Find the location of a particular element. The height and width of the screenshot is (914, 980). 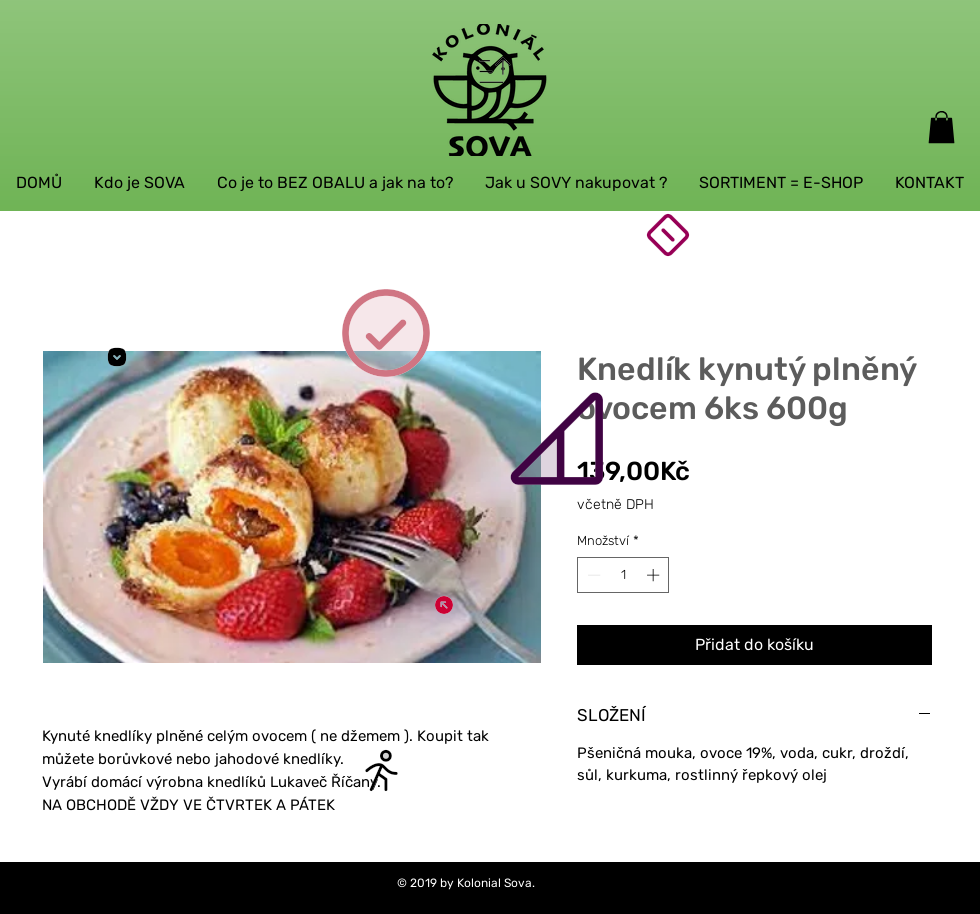

indicates medium cellular signal strength is located at coordinates (564, 442).